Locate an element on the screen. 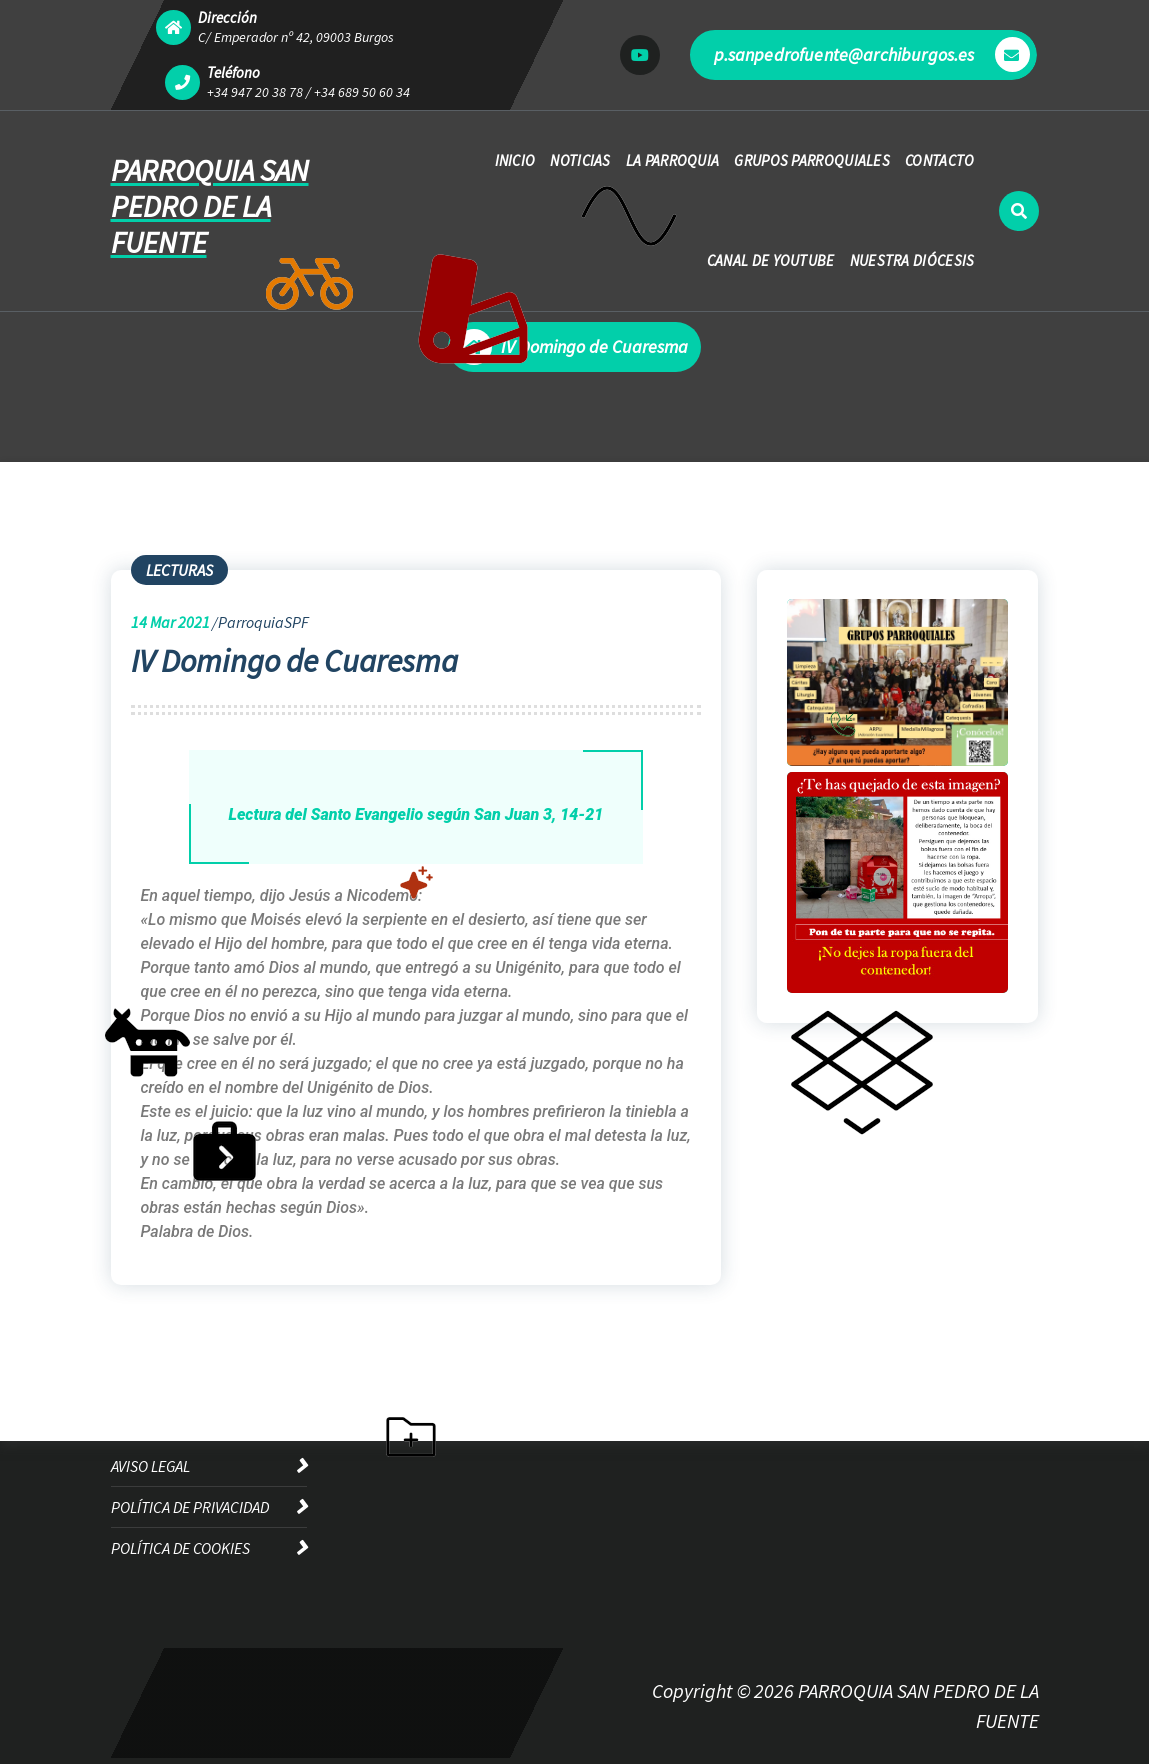  schedule task for next week is located at coordinates (224, 1149).